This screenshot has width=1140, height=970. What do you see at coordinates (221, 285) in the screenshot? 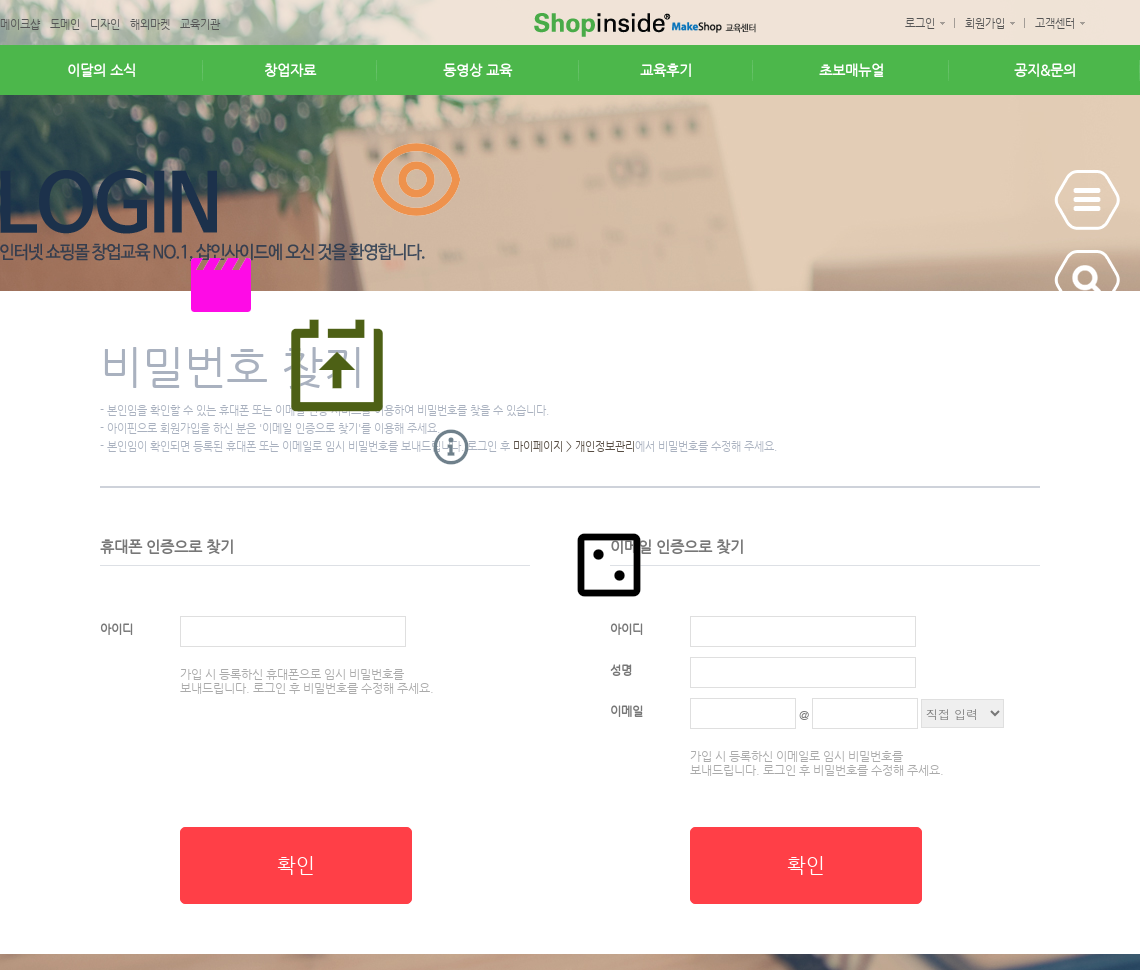
I see `access video or movie content` at bounding box center [221, 285].